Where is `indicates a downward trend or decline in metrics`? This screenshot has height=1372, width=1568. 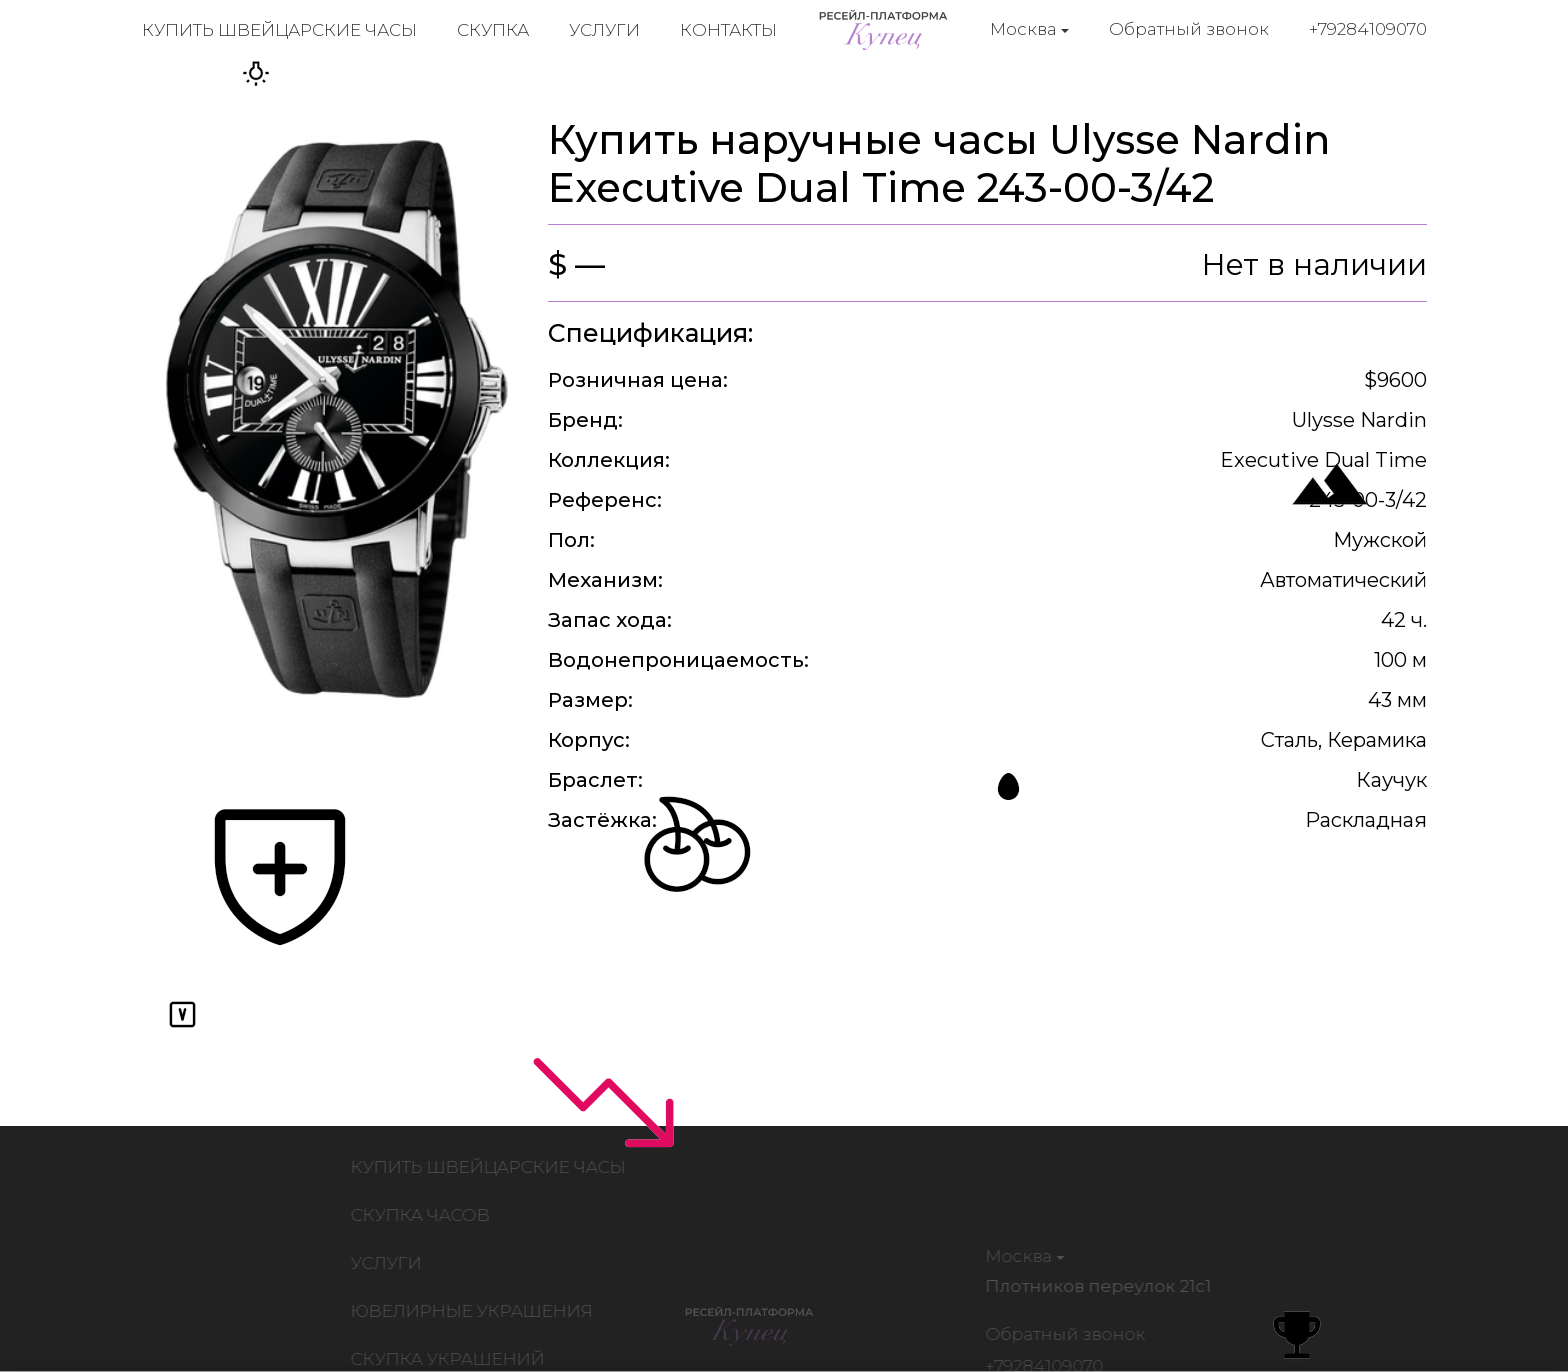 indicates a downward trend or decline in metrics is located at coordinates (603, 1102).